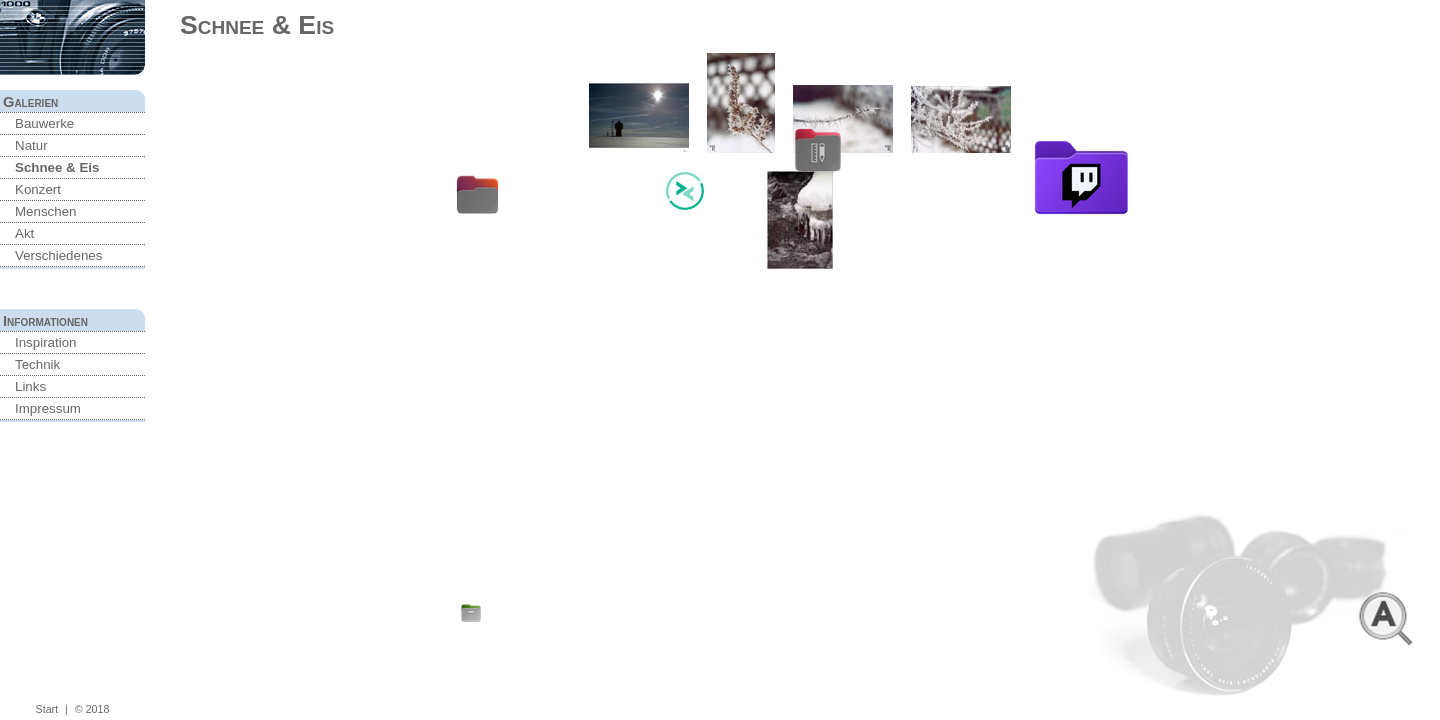  I want to click on open templates folder, so click(818, 150).